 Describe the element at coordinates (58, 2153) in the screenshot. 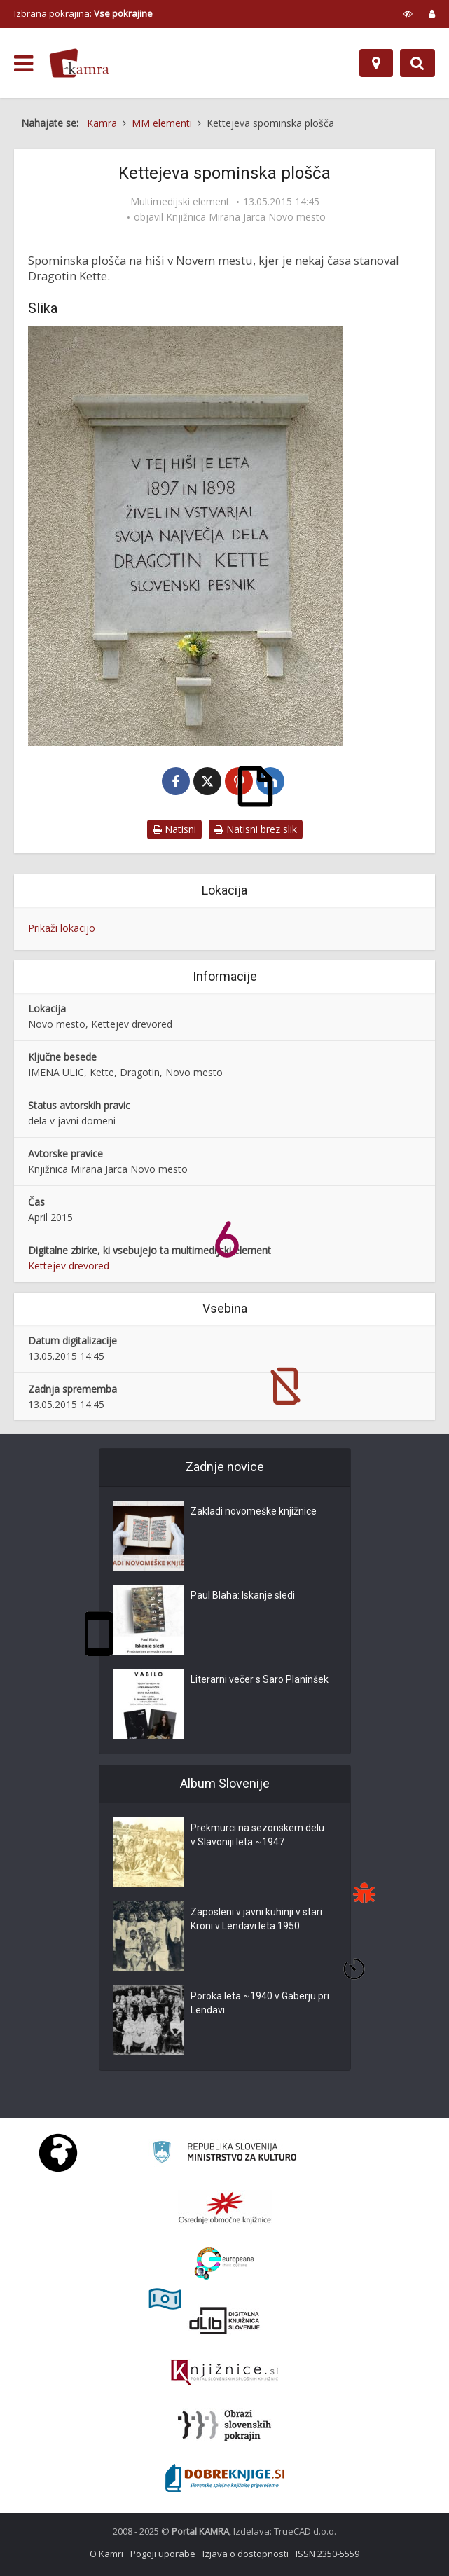

I see `select africa region or language` at that location.